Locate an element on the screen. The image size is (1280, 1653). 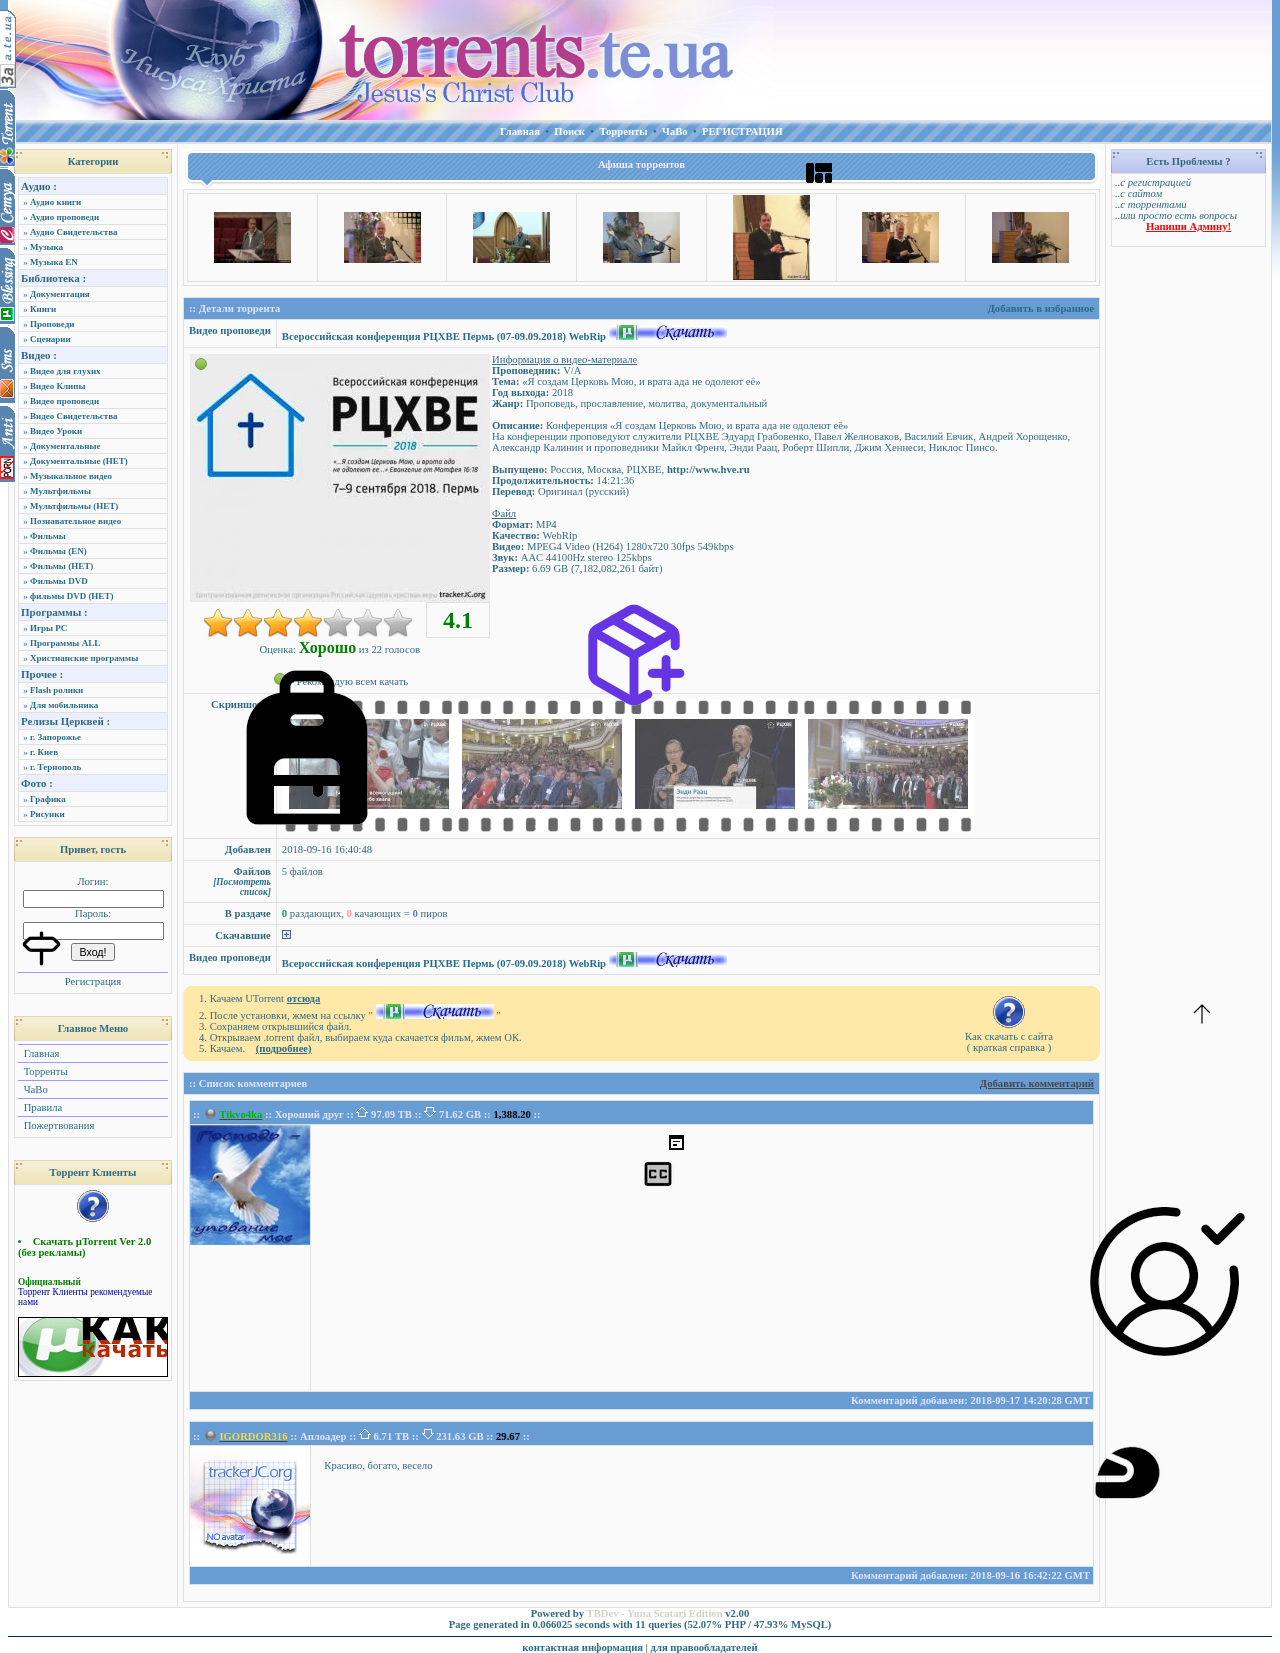
verified user profile is located at coordinates (1164, 1281).